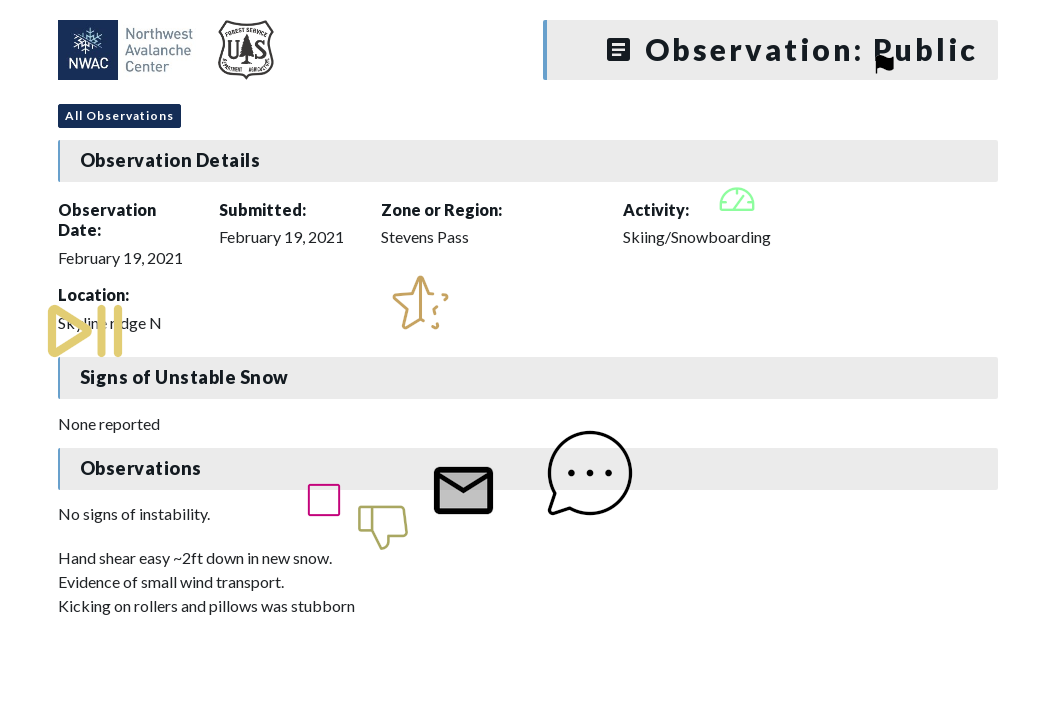  Describe the element at coordinates (420, 303) in the screenshot. I see `partial rating indicator` at that location.